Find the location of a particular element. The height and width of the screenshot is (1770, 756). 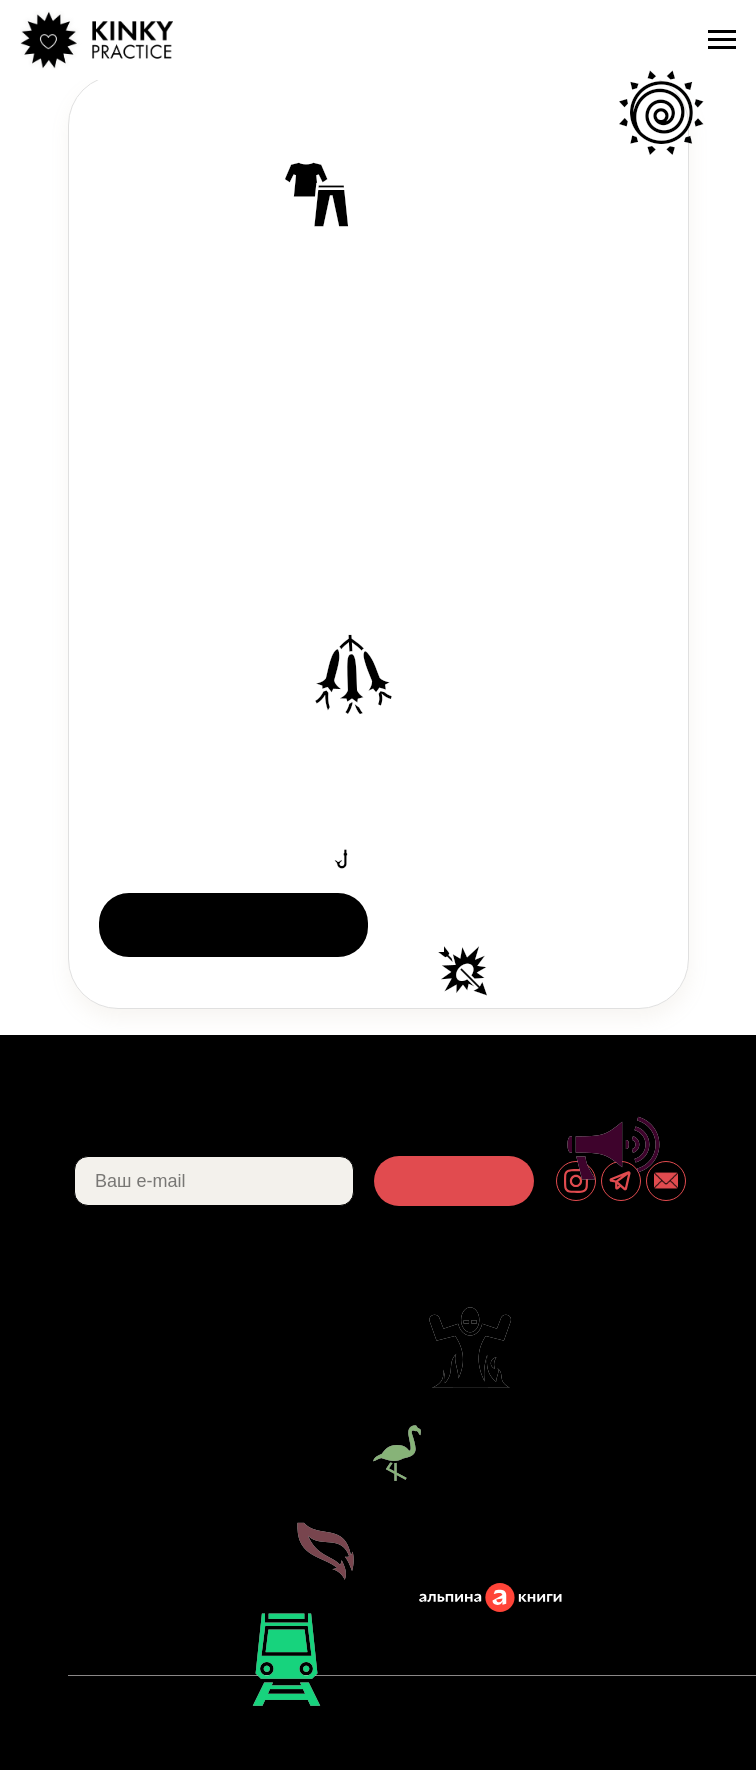

view your travel itinerary is located at coordinates (325, 1551).